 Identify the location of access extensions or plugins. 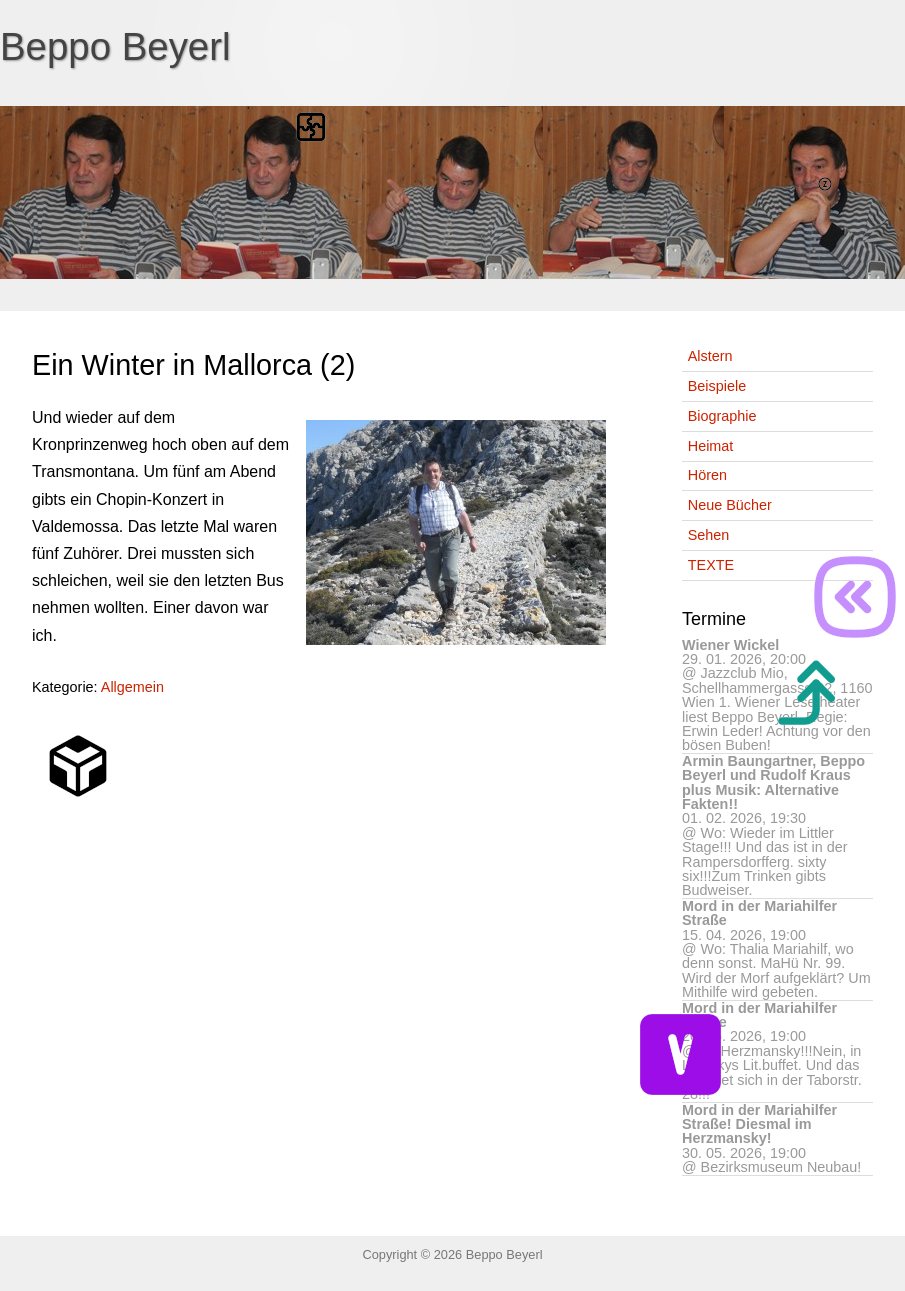
(311, 127).